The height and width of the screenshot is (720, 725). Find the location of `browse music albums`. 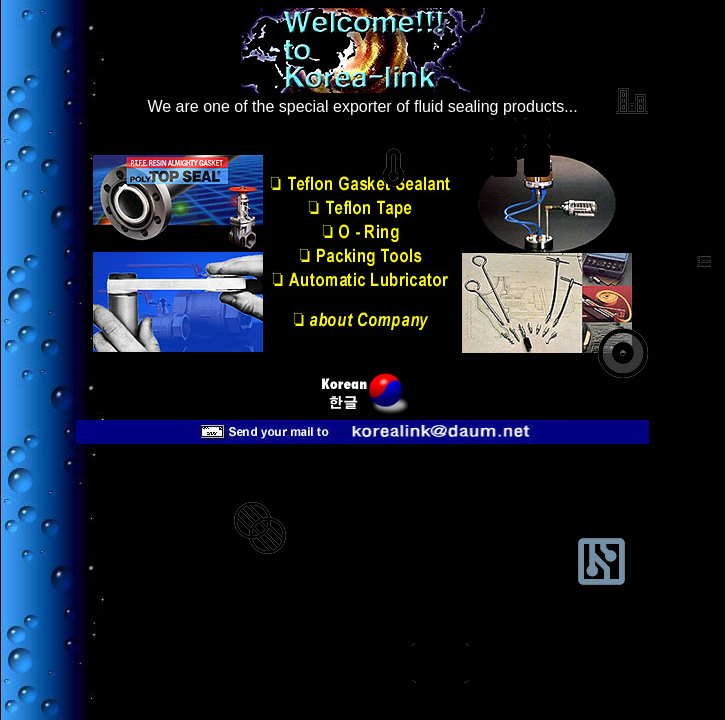

browse music albums is located at coordinates (623, 353).